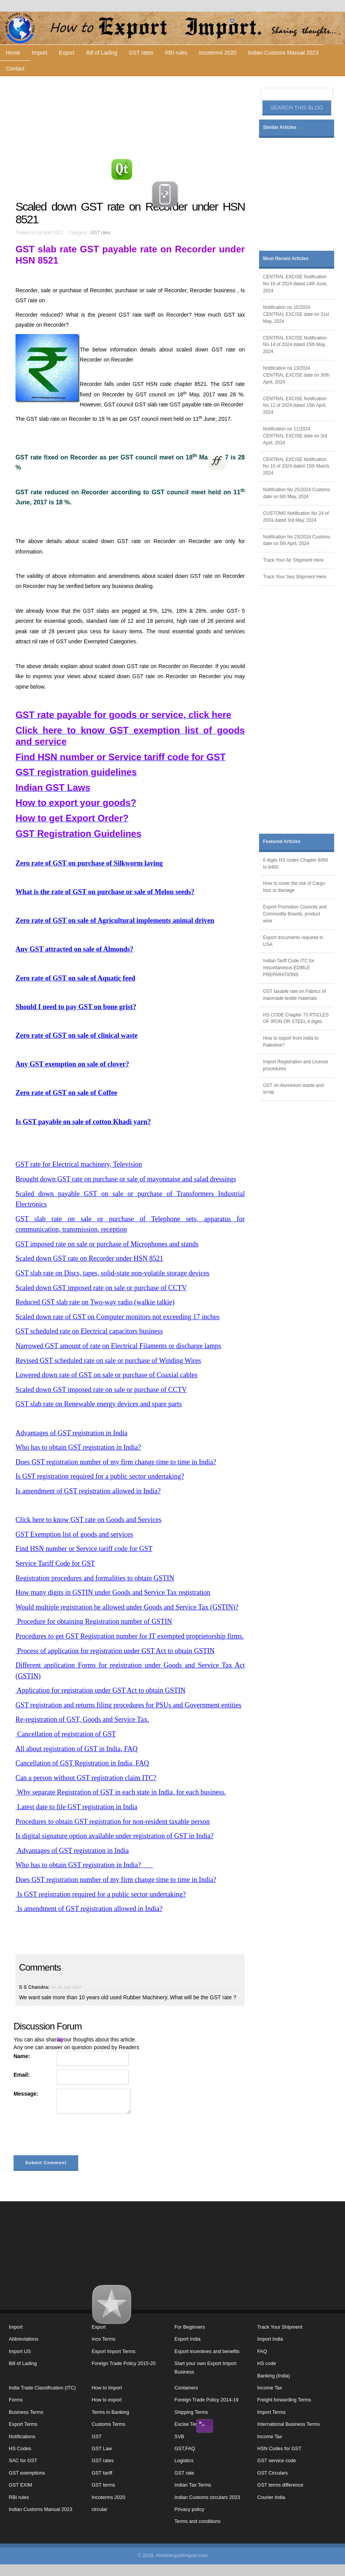  What do you see at coordinates (122, 169) in the screenshot?
I see `launch qt creator development environment` at bounding box center [122, 169].